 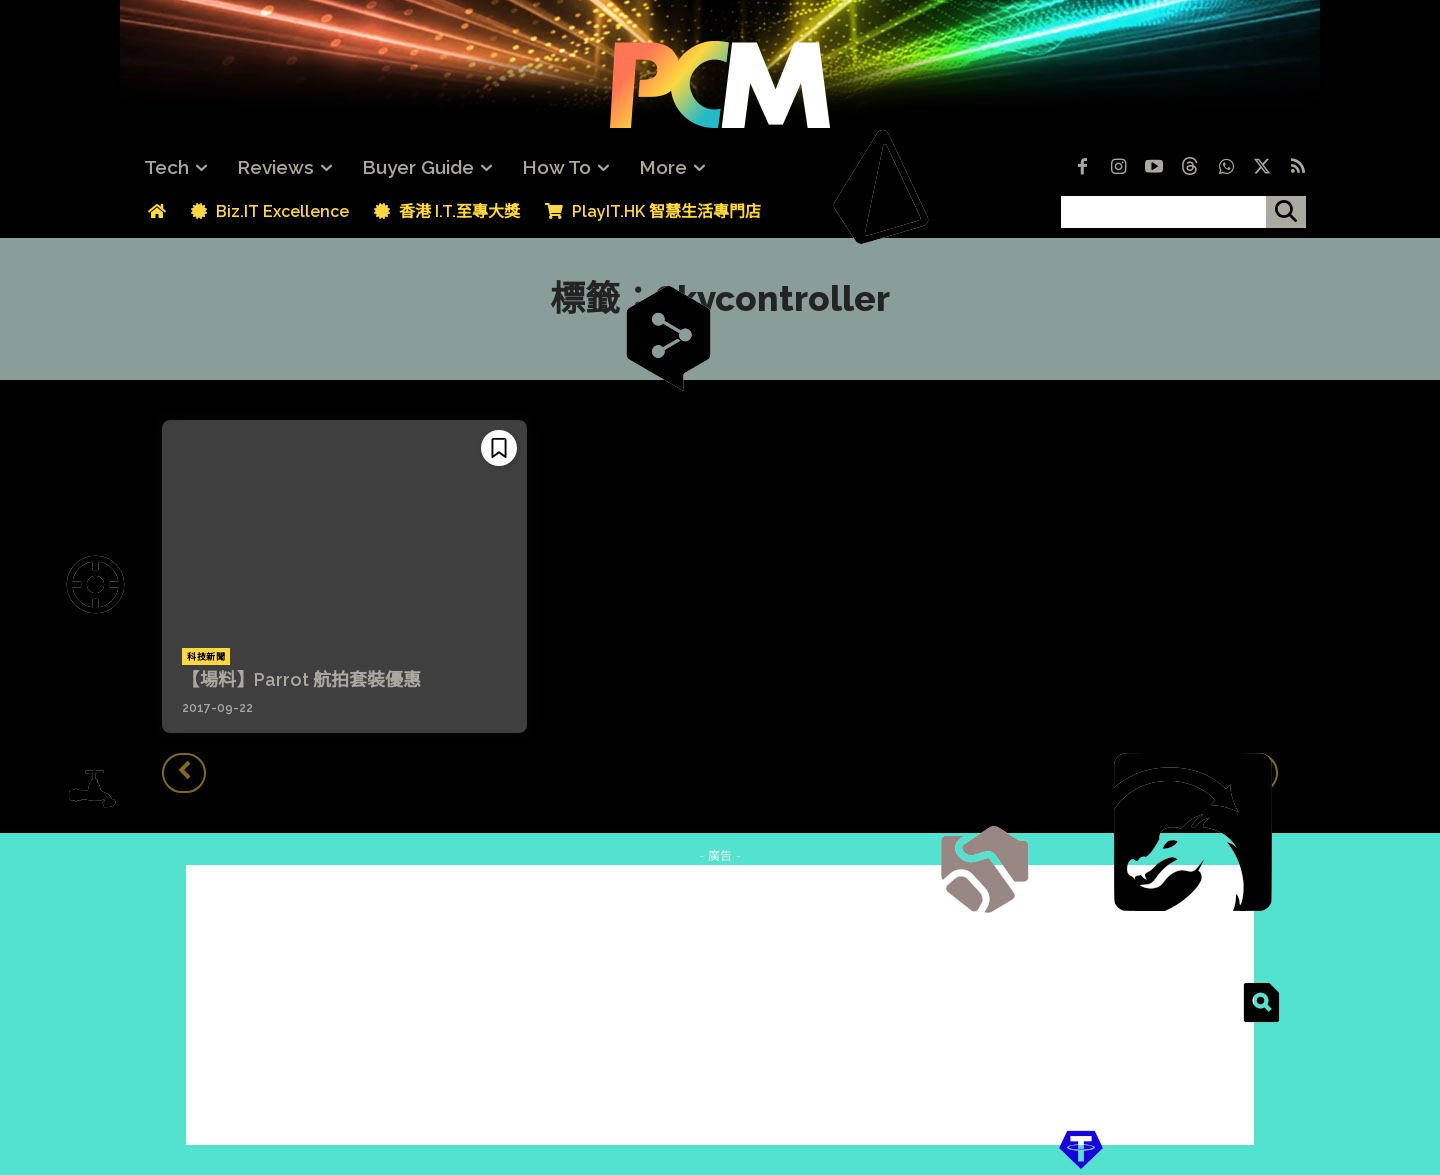 I want to click on open DeepL translator, so click(x=668, y=338).